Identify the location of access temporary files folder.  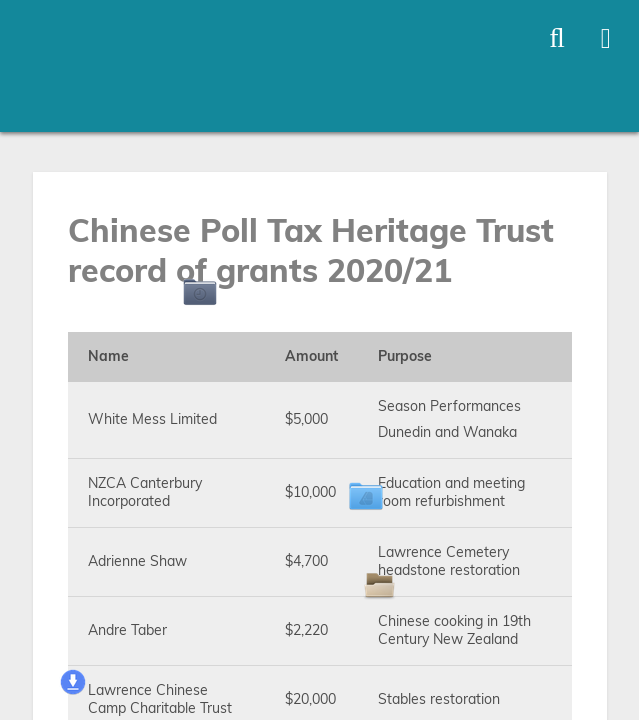
(200, 292).